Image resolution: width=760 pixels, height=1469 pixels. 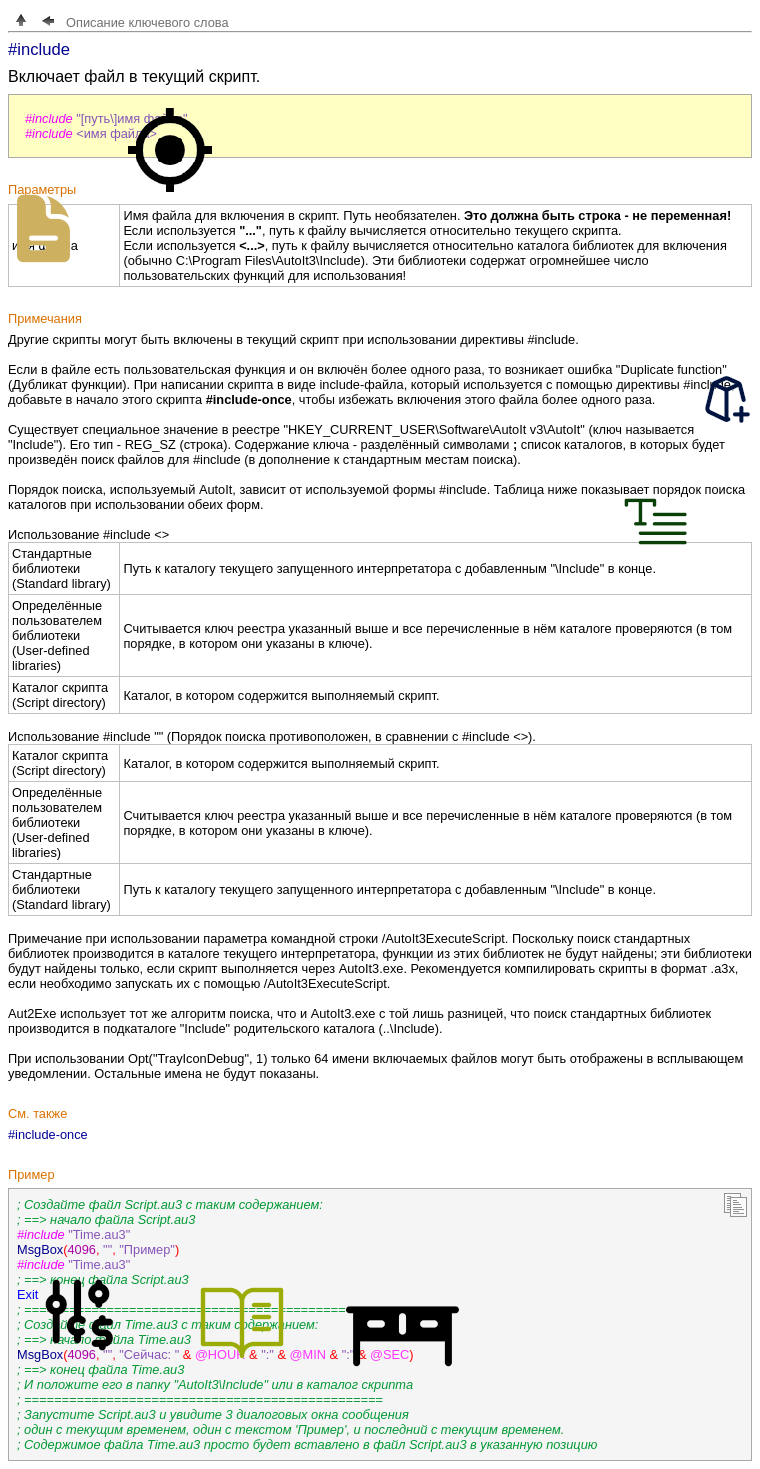 I want to click on add a new 3D object or model, so click(x=726, y=399).